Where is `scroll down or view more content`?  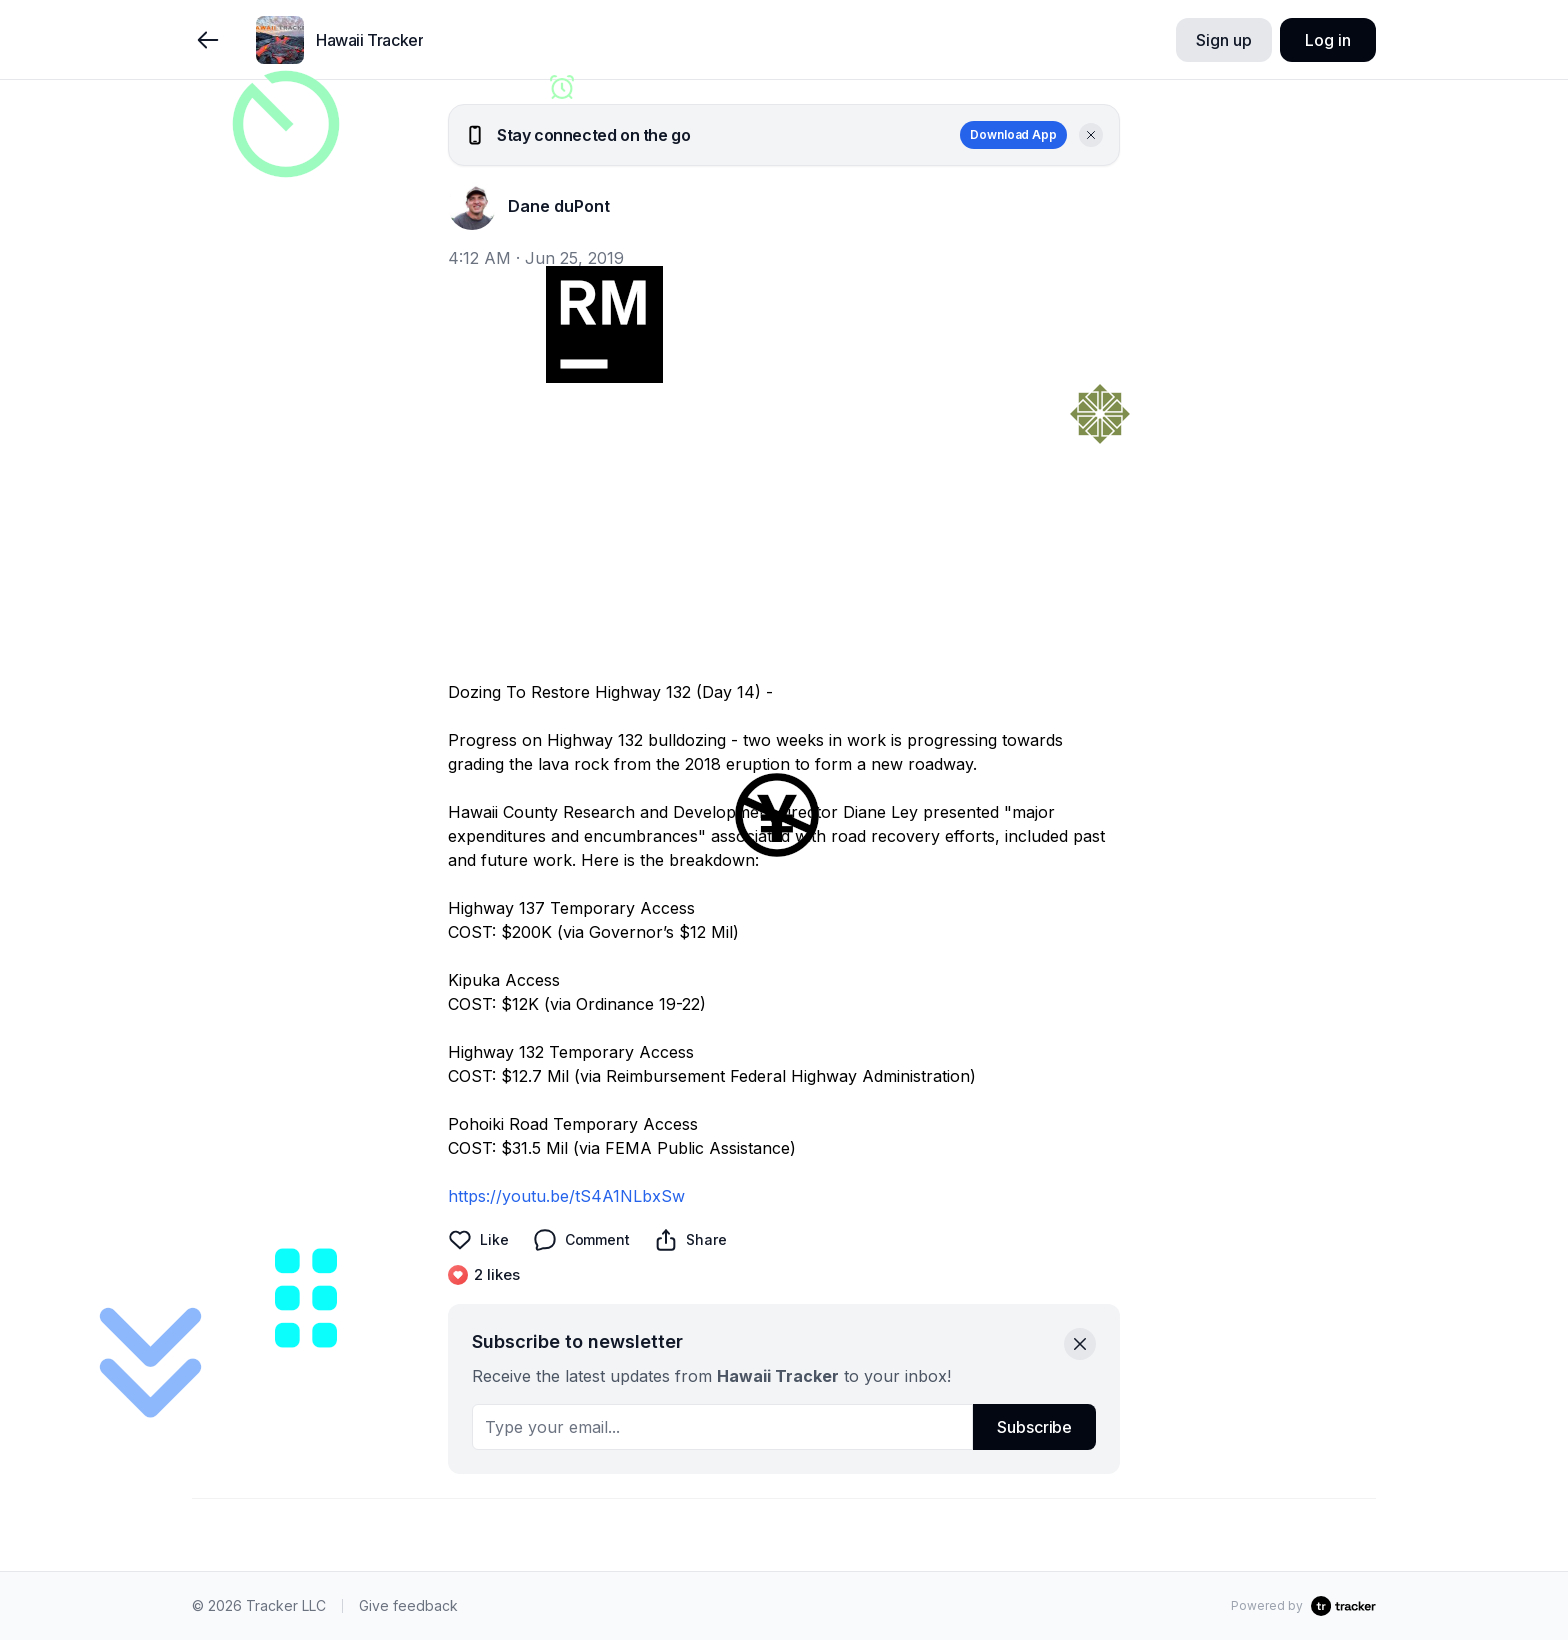
scroll down or view more content is located at coordinates (150, 1358).